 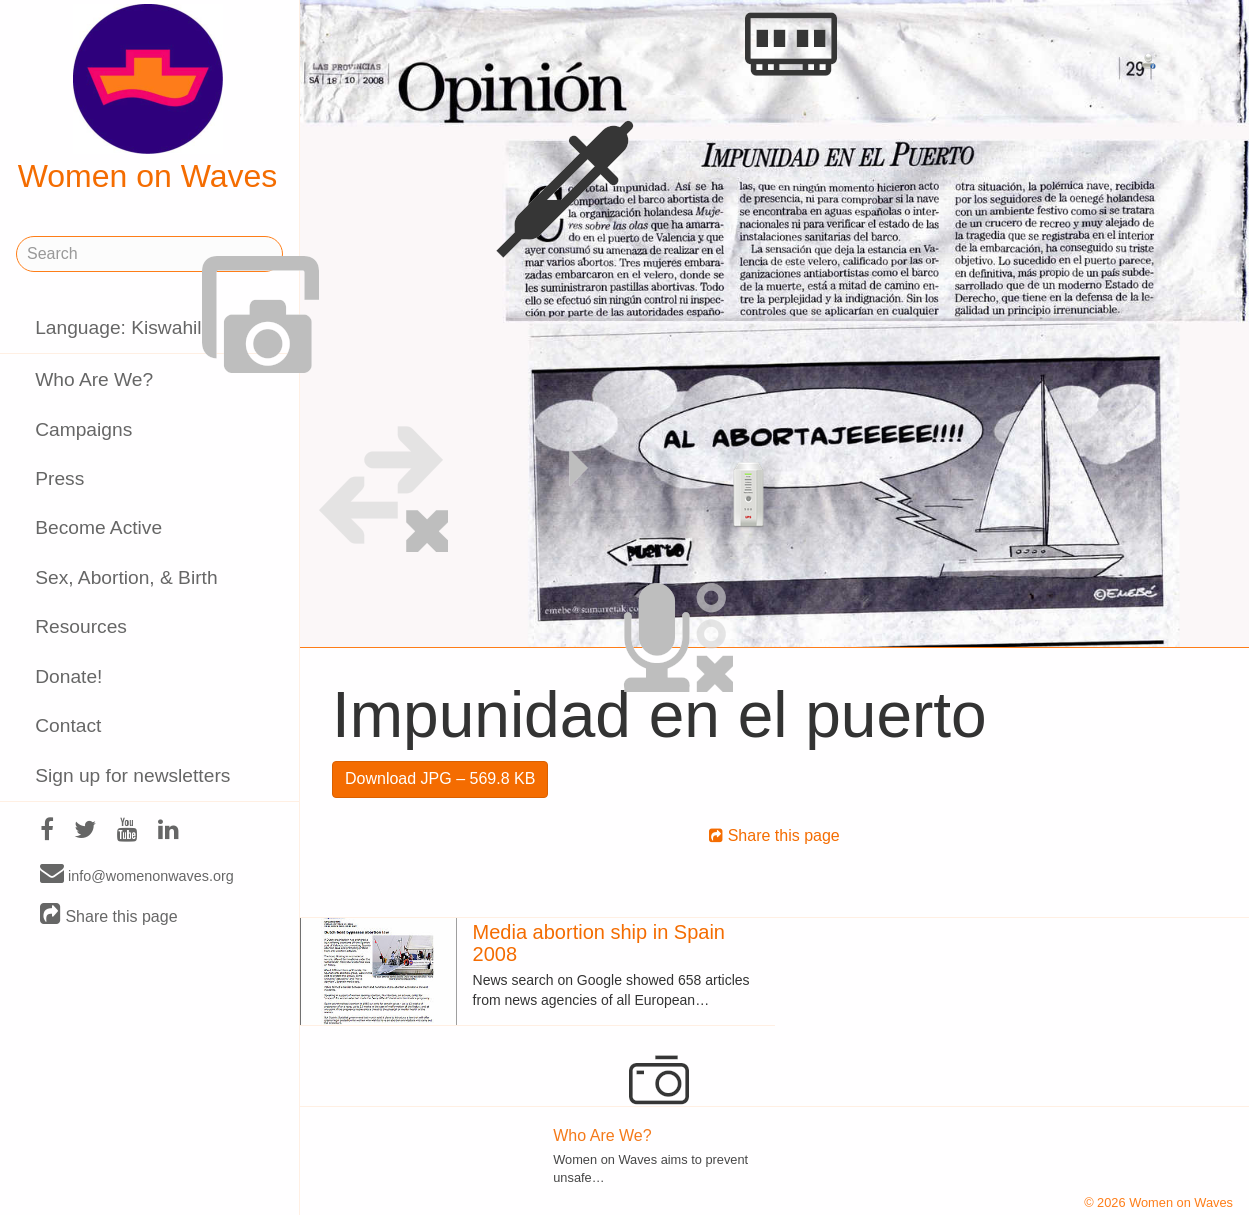 I want to click on microphone is muted, so click(x=675, y=634).